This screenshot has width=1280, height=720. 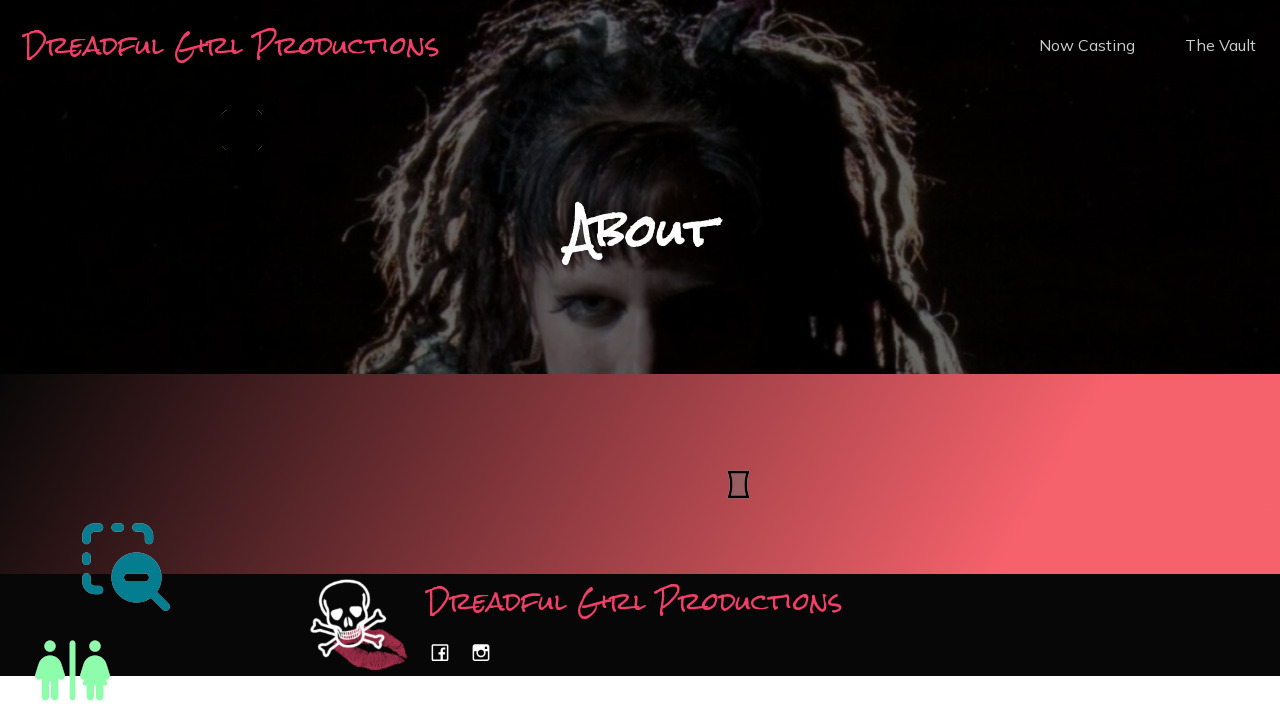 What do you see at coordinates (738, 484) in the screenshot?
I see `switch to vertical panorama mode` at bounding box center [738, 484].